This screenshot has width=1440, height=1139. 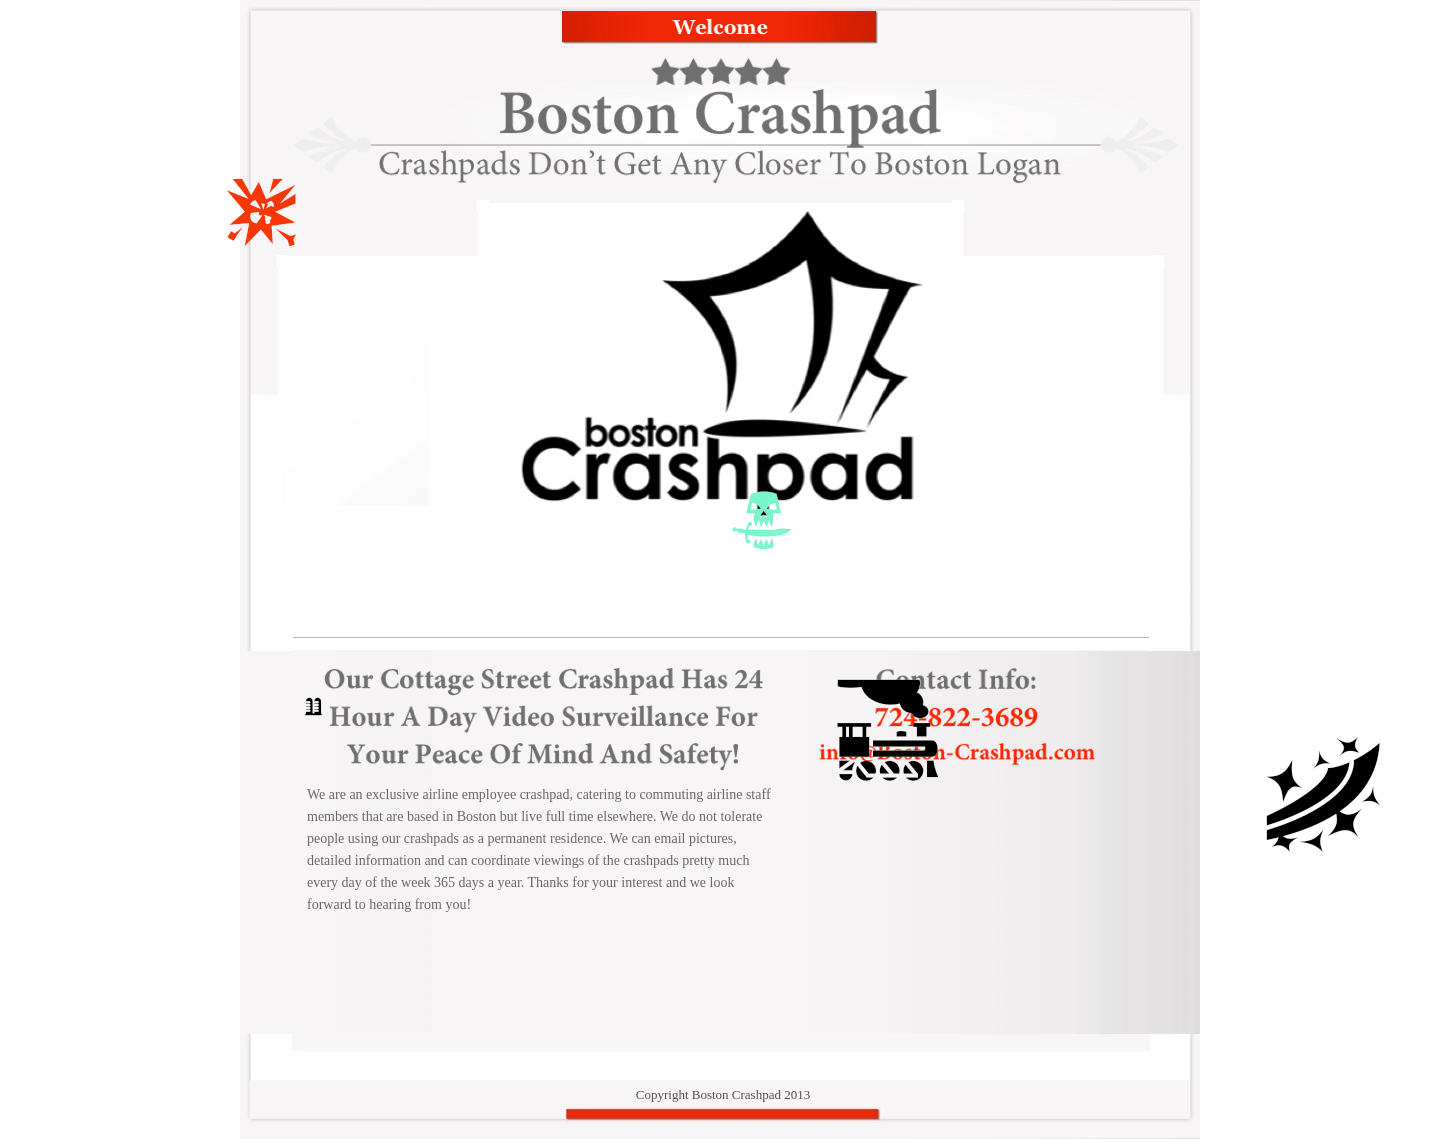 What do you see at coordinates (762, 521) in the screenshot?
I see `indicates a critical hit or bite attack ability` at bounding box center [762, 521].